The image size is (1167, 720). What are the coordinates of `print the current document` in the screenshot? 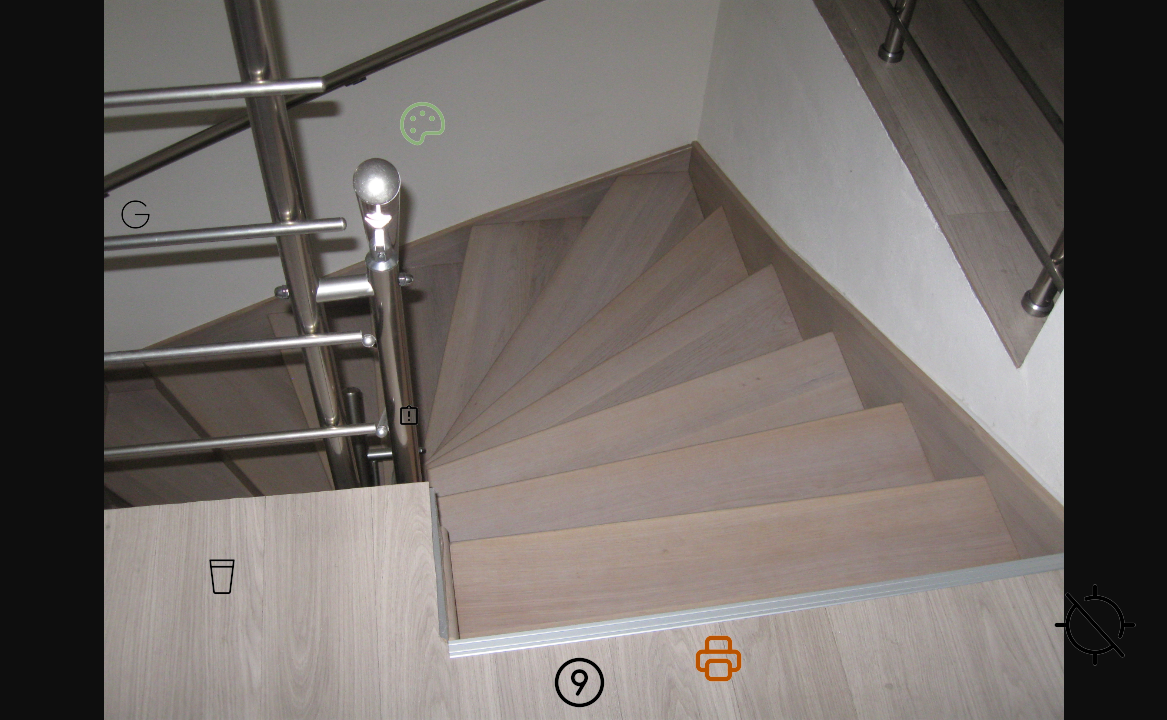 It's located at (718, 658).